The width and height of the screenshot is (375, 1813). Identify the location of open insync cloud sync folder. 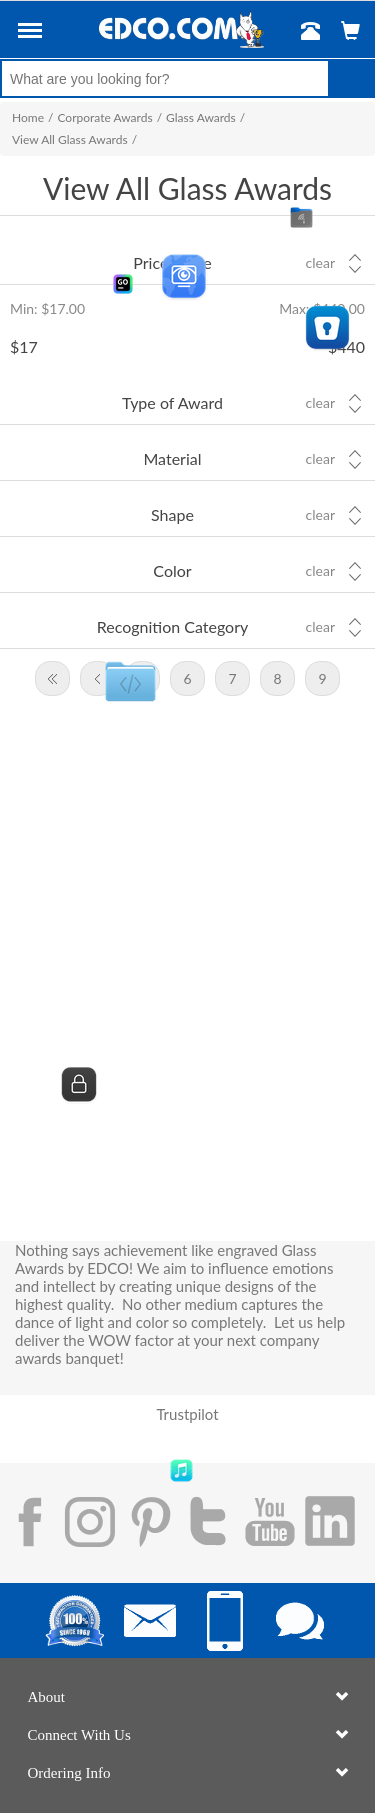
(301, 217).